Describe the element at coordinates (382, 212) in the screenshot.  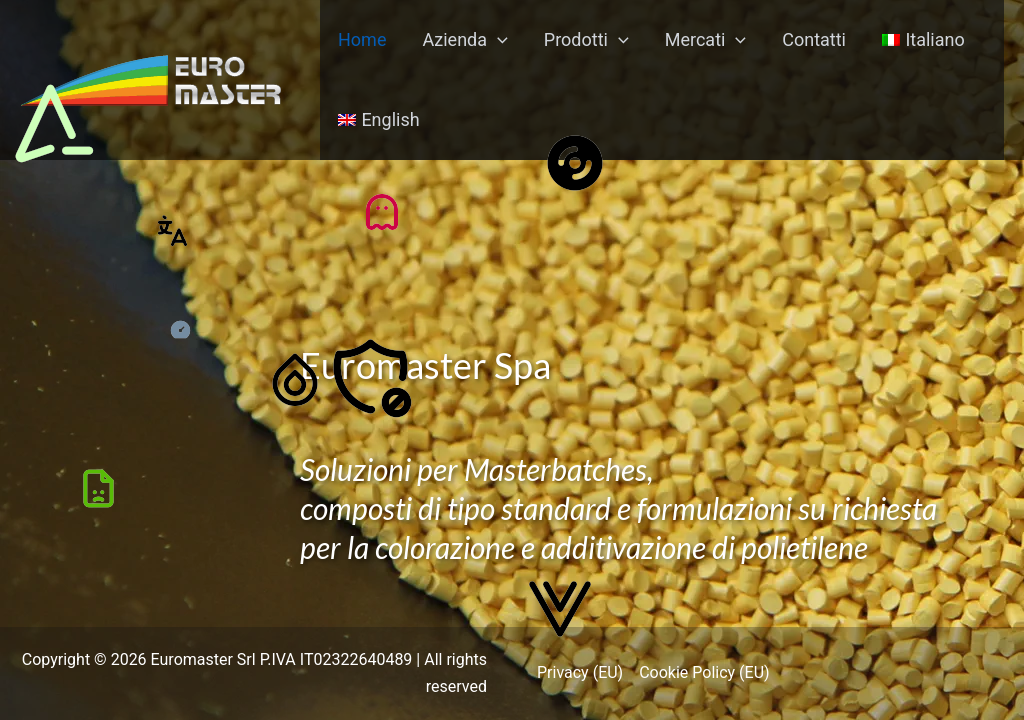
I see `toggle ghost mode or invisible status` at that location.